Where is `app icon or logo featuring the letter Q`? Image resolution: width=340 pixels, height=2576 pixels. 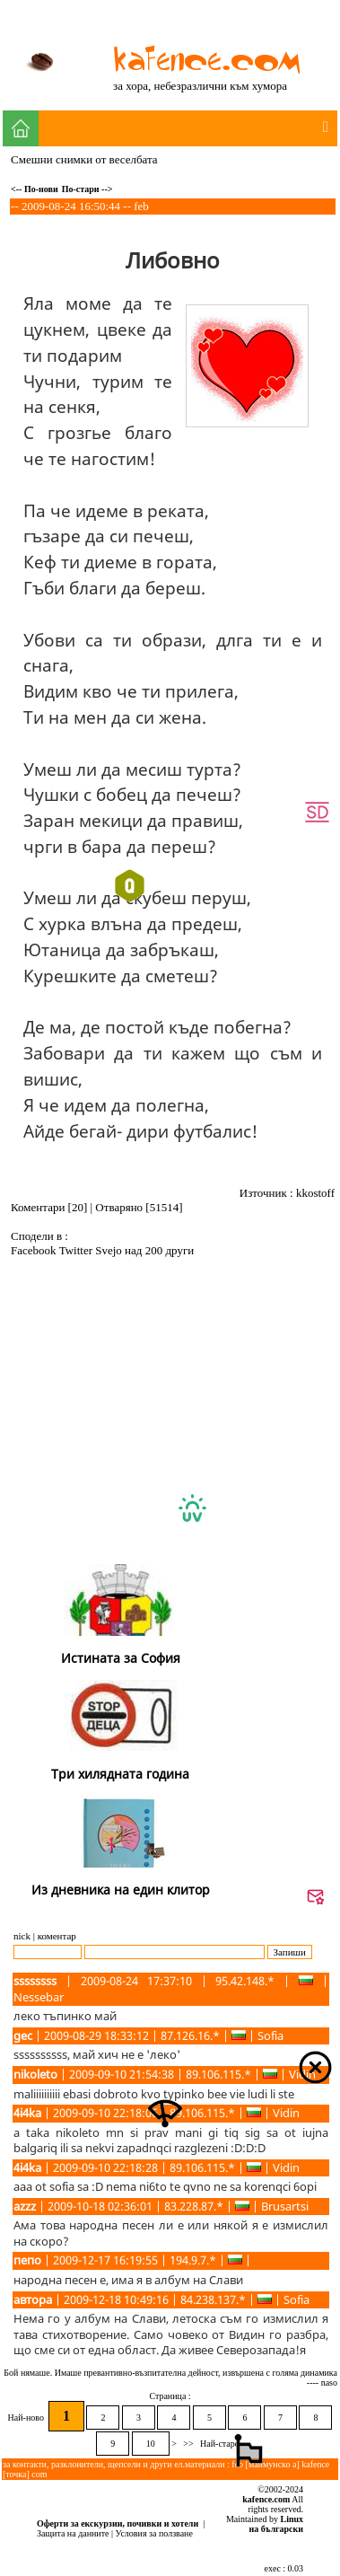 app icon or logo featuring the letter Q is located at coordinates (129, 885).